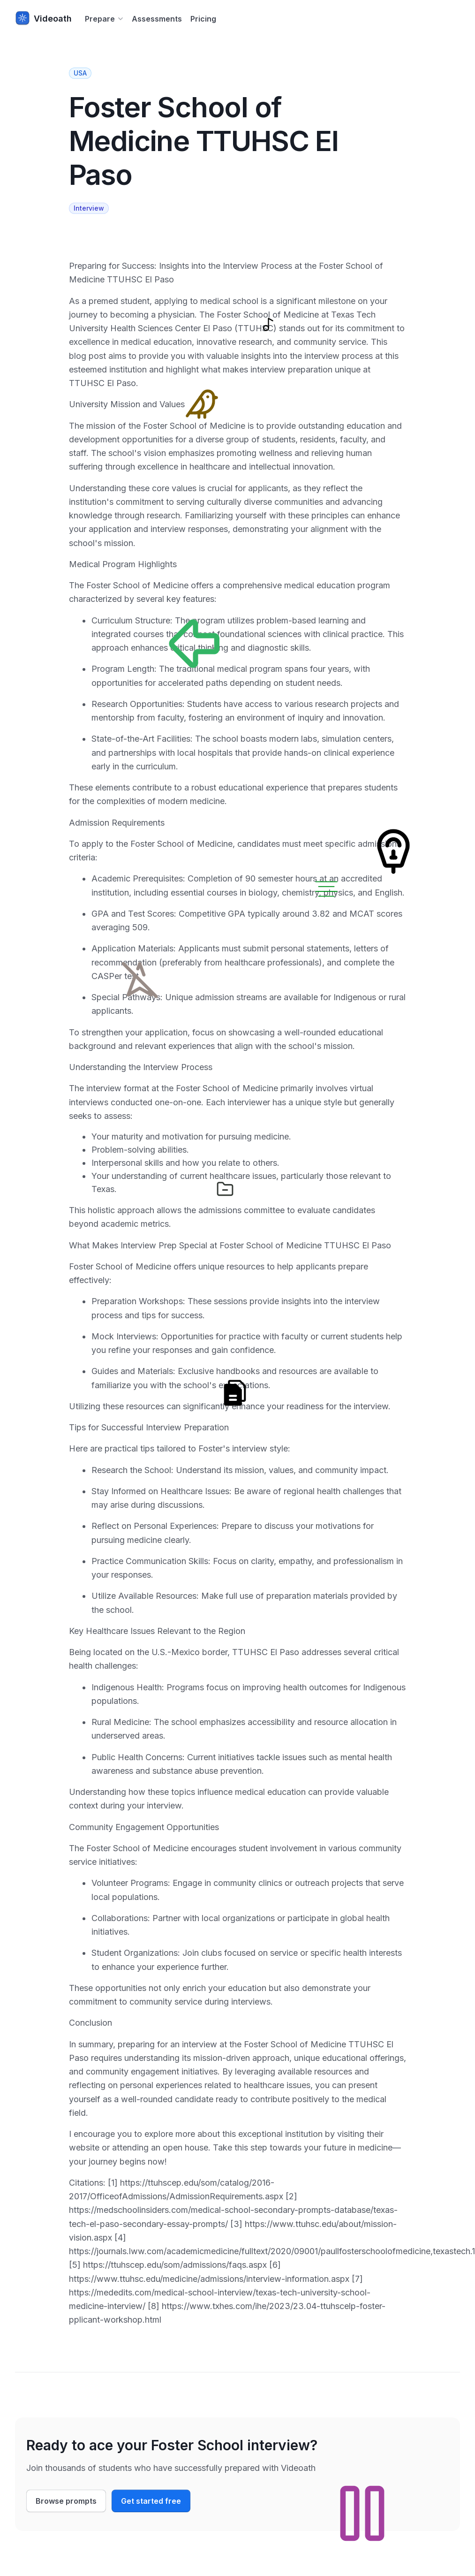 Image resolution: width=475 pixels, height=2576 pixels. What do you see at coordinates (140, 980) in the screenshot?
I see `disable navigation or GPS tracking` at bounding box center [140, 980].